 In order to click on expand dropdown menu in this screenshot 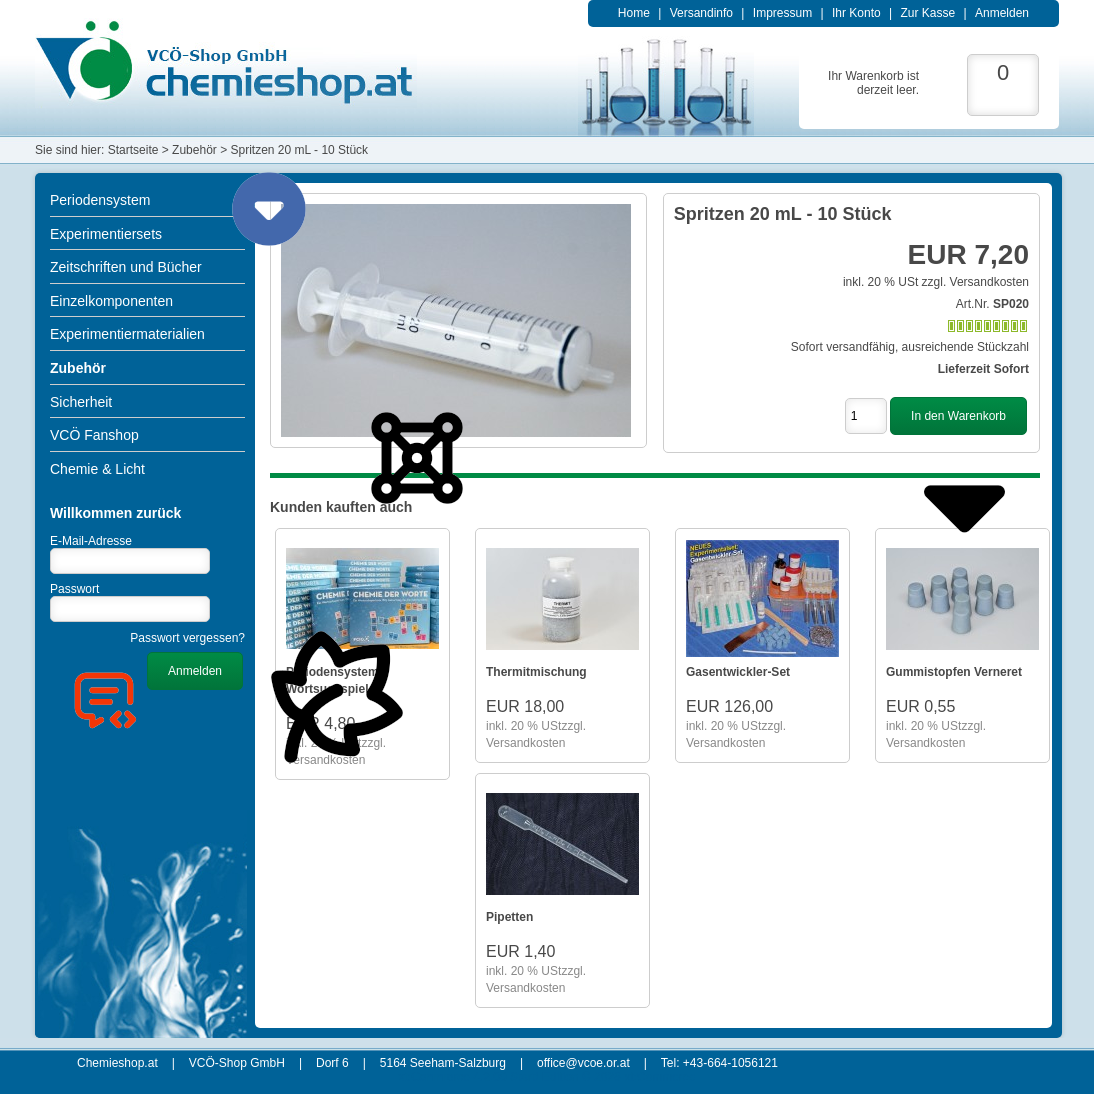, I will do `click(269, 209)`.